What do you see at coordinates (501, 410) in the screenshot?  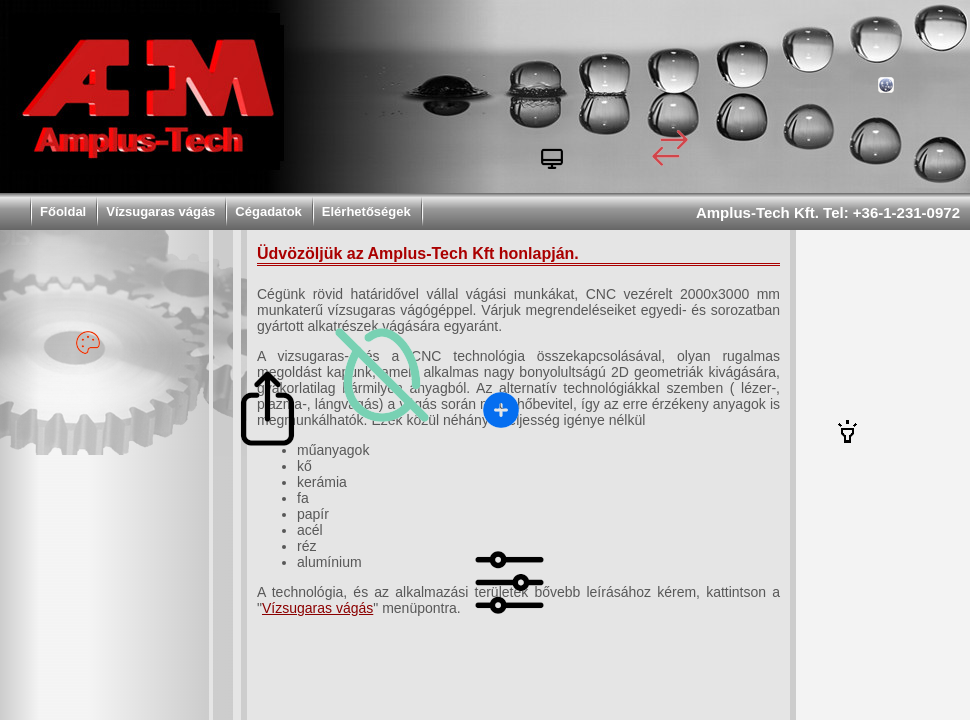 I see `add a new item` at bounding box center [501, 410].